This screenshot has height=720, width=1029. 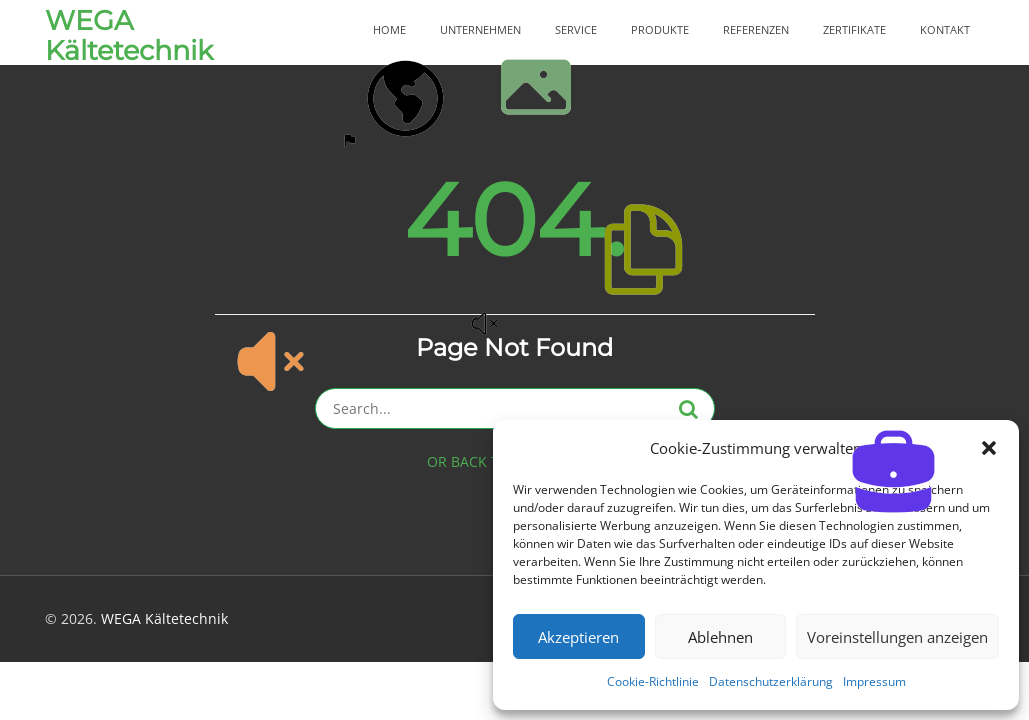 What do you see at coordinates (893, 471) in the screenshot?
I see `access work or business documents` at bounding box center [893, 471].